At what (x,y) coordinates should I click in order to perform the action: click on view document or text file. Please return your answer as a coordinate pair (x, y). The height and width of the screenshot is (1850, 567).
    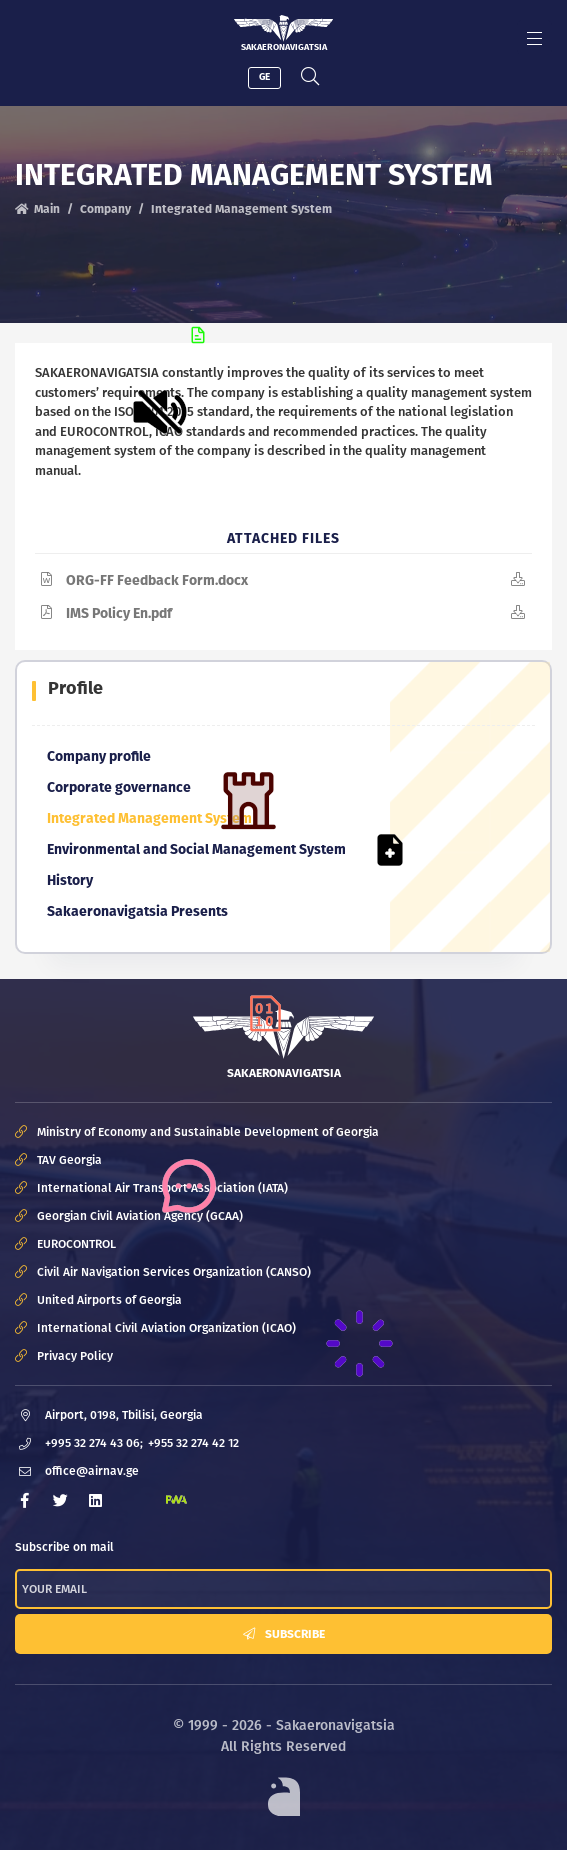
    Looking at the image, I should click on (198, 335).